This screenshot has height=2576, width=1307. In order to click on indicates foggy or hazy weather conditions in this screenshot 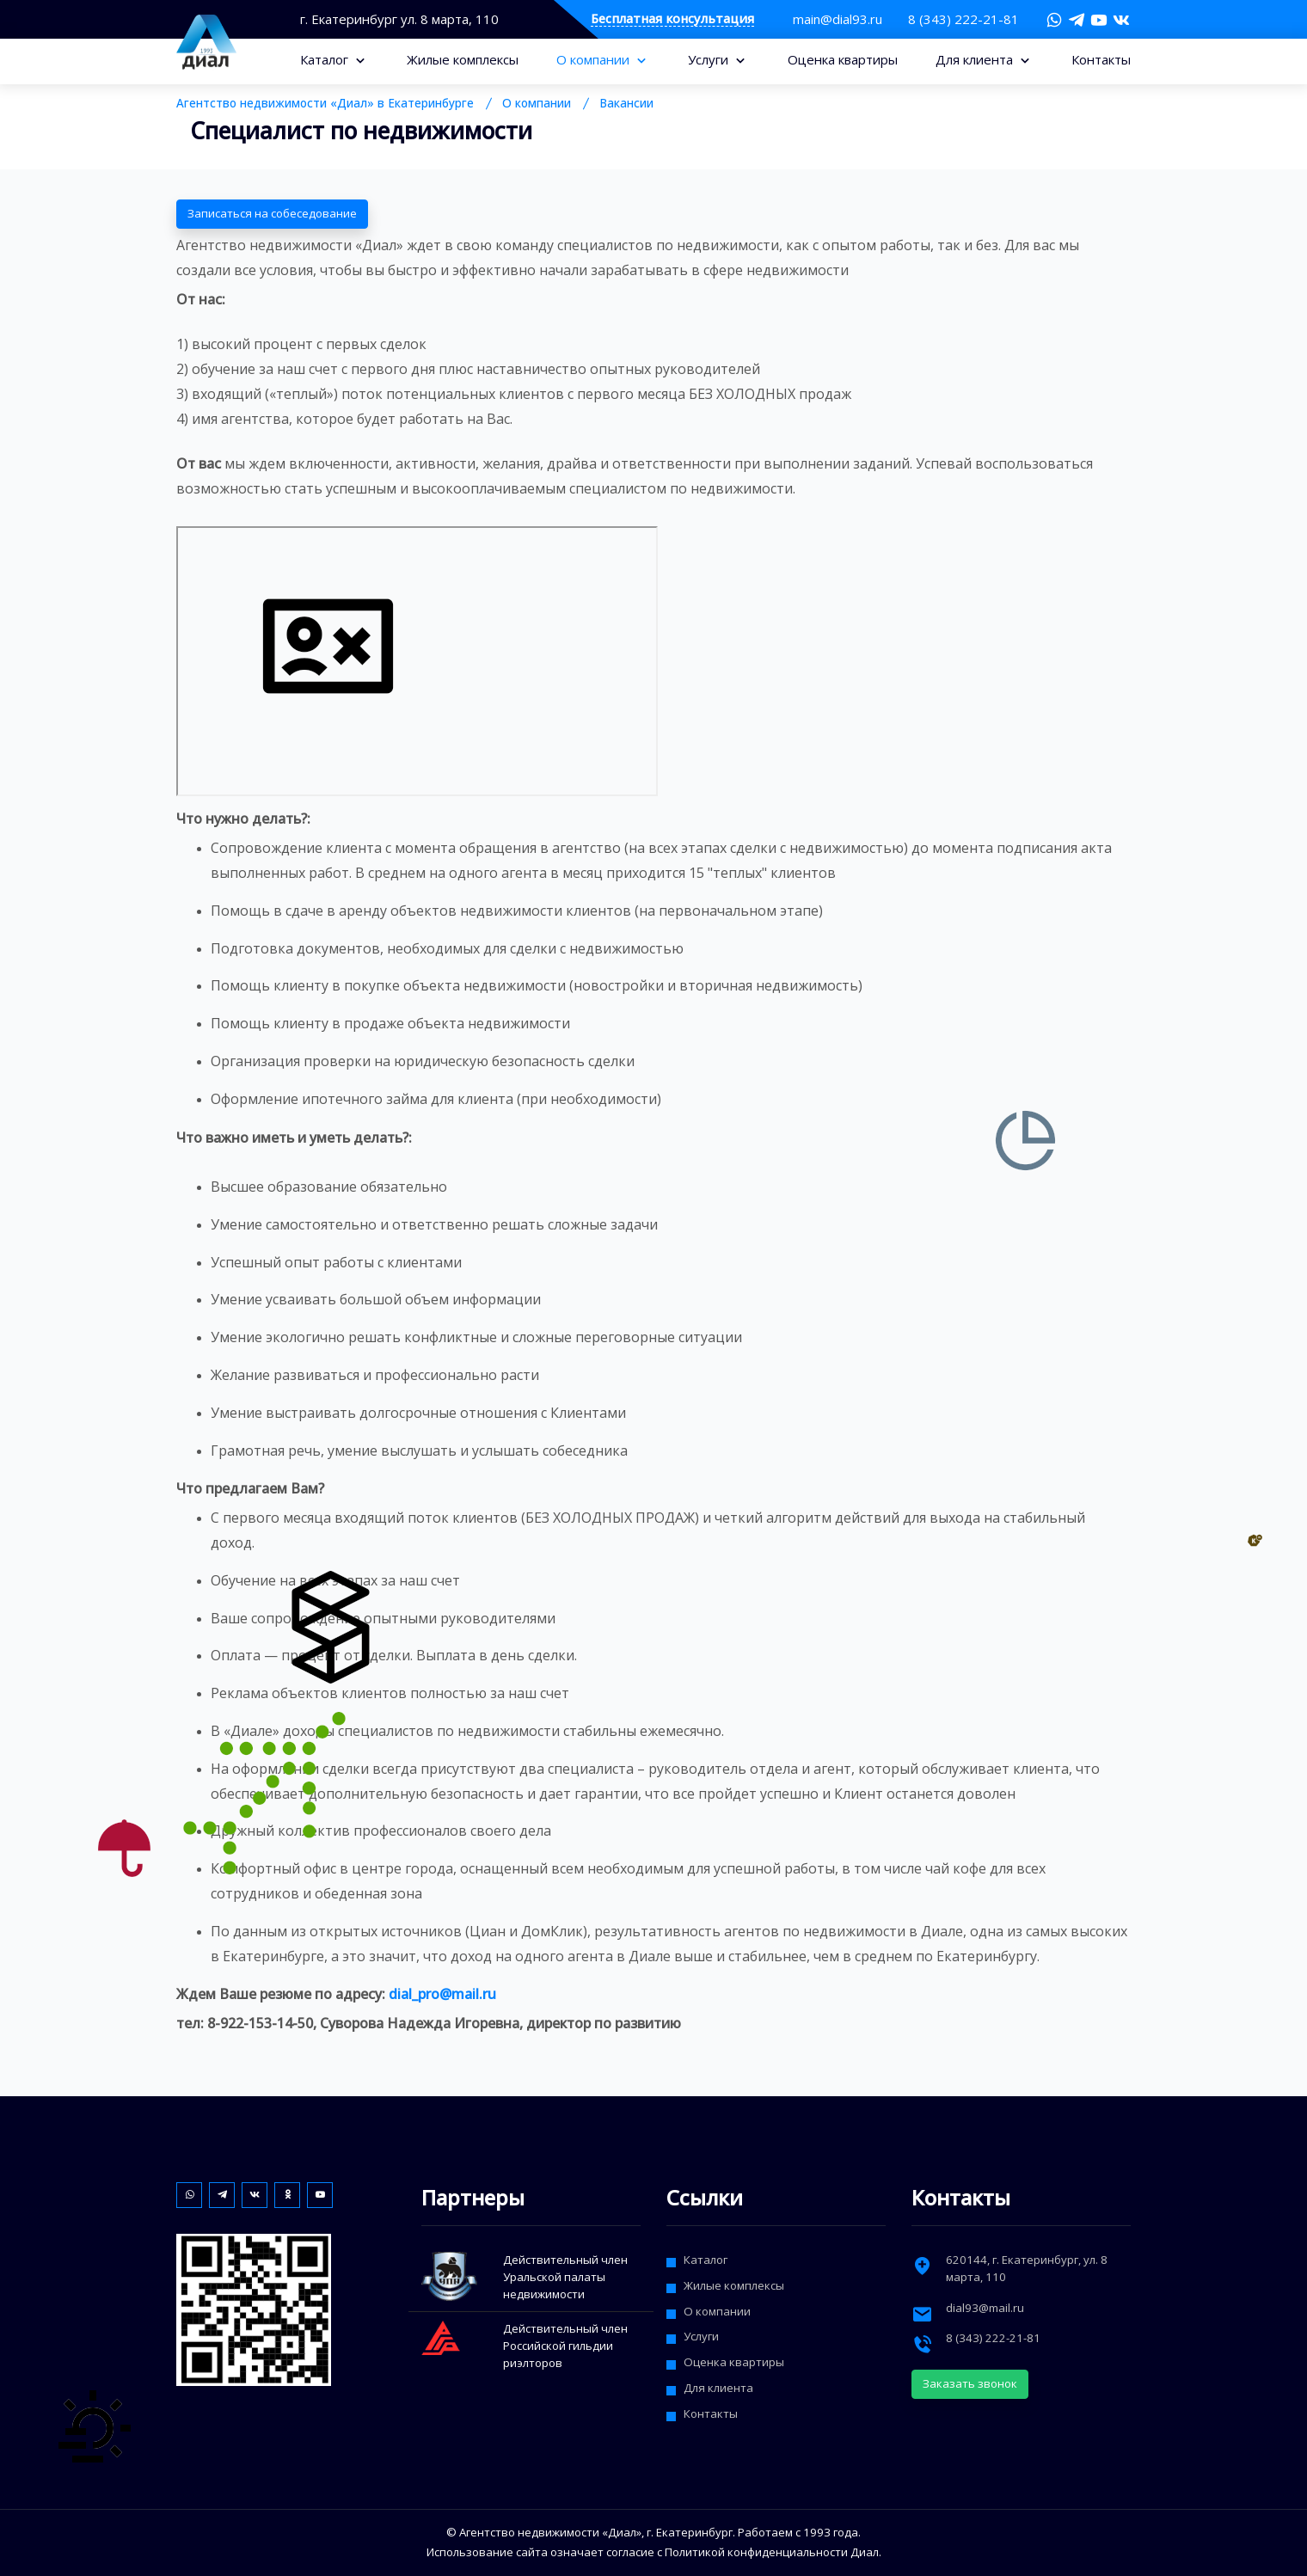, I will do `click(93, 2428)`.